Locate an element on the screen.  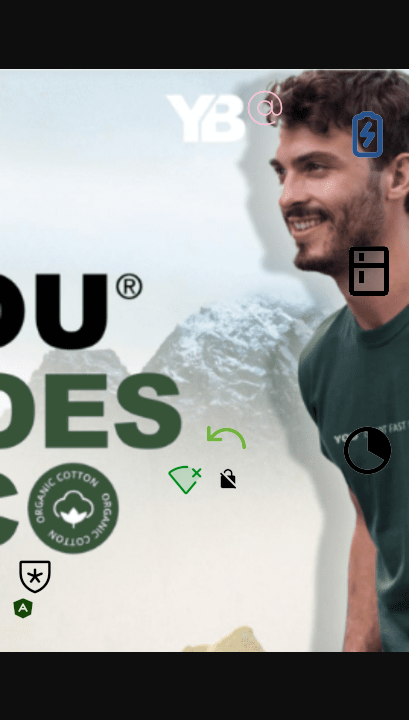
indicates connection is not encrypted or secure is located at coordinates (228, 479).